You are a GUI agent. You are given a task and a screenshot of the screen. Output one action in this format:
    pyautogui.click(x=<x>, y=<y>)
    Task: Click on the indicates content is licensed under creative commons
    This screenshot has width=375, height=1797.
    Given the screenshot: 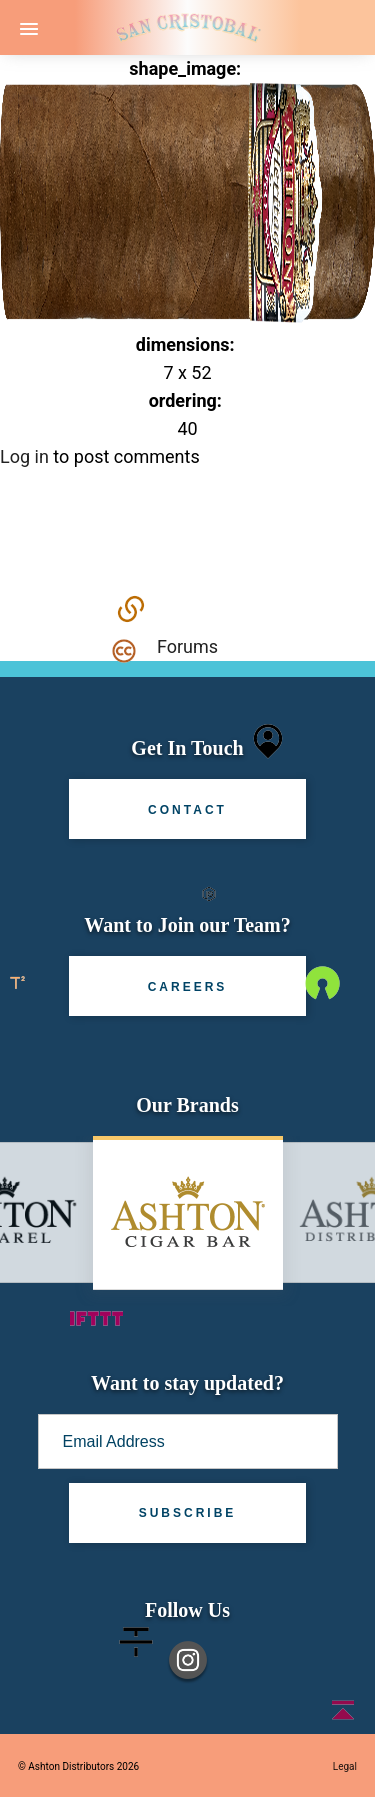 What is the action you would take?
    pyautogui.click(x=124, y=651)
    